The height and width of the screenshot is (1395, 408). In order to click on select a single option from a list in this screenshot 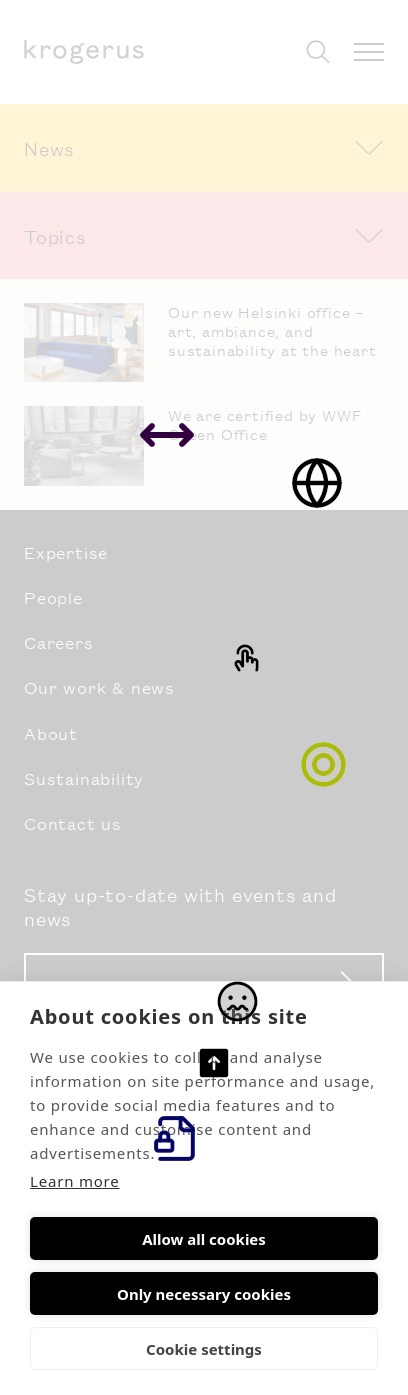, I will do `click(323, 764)`.